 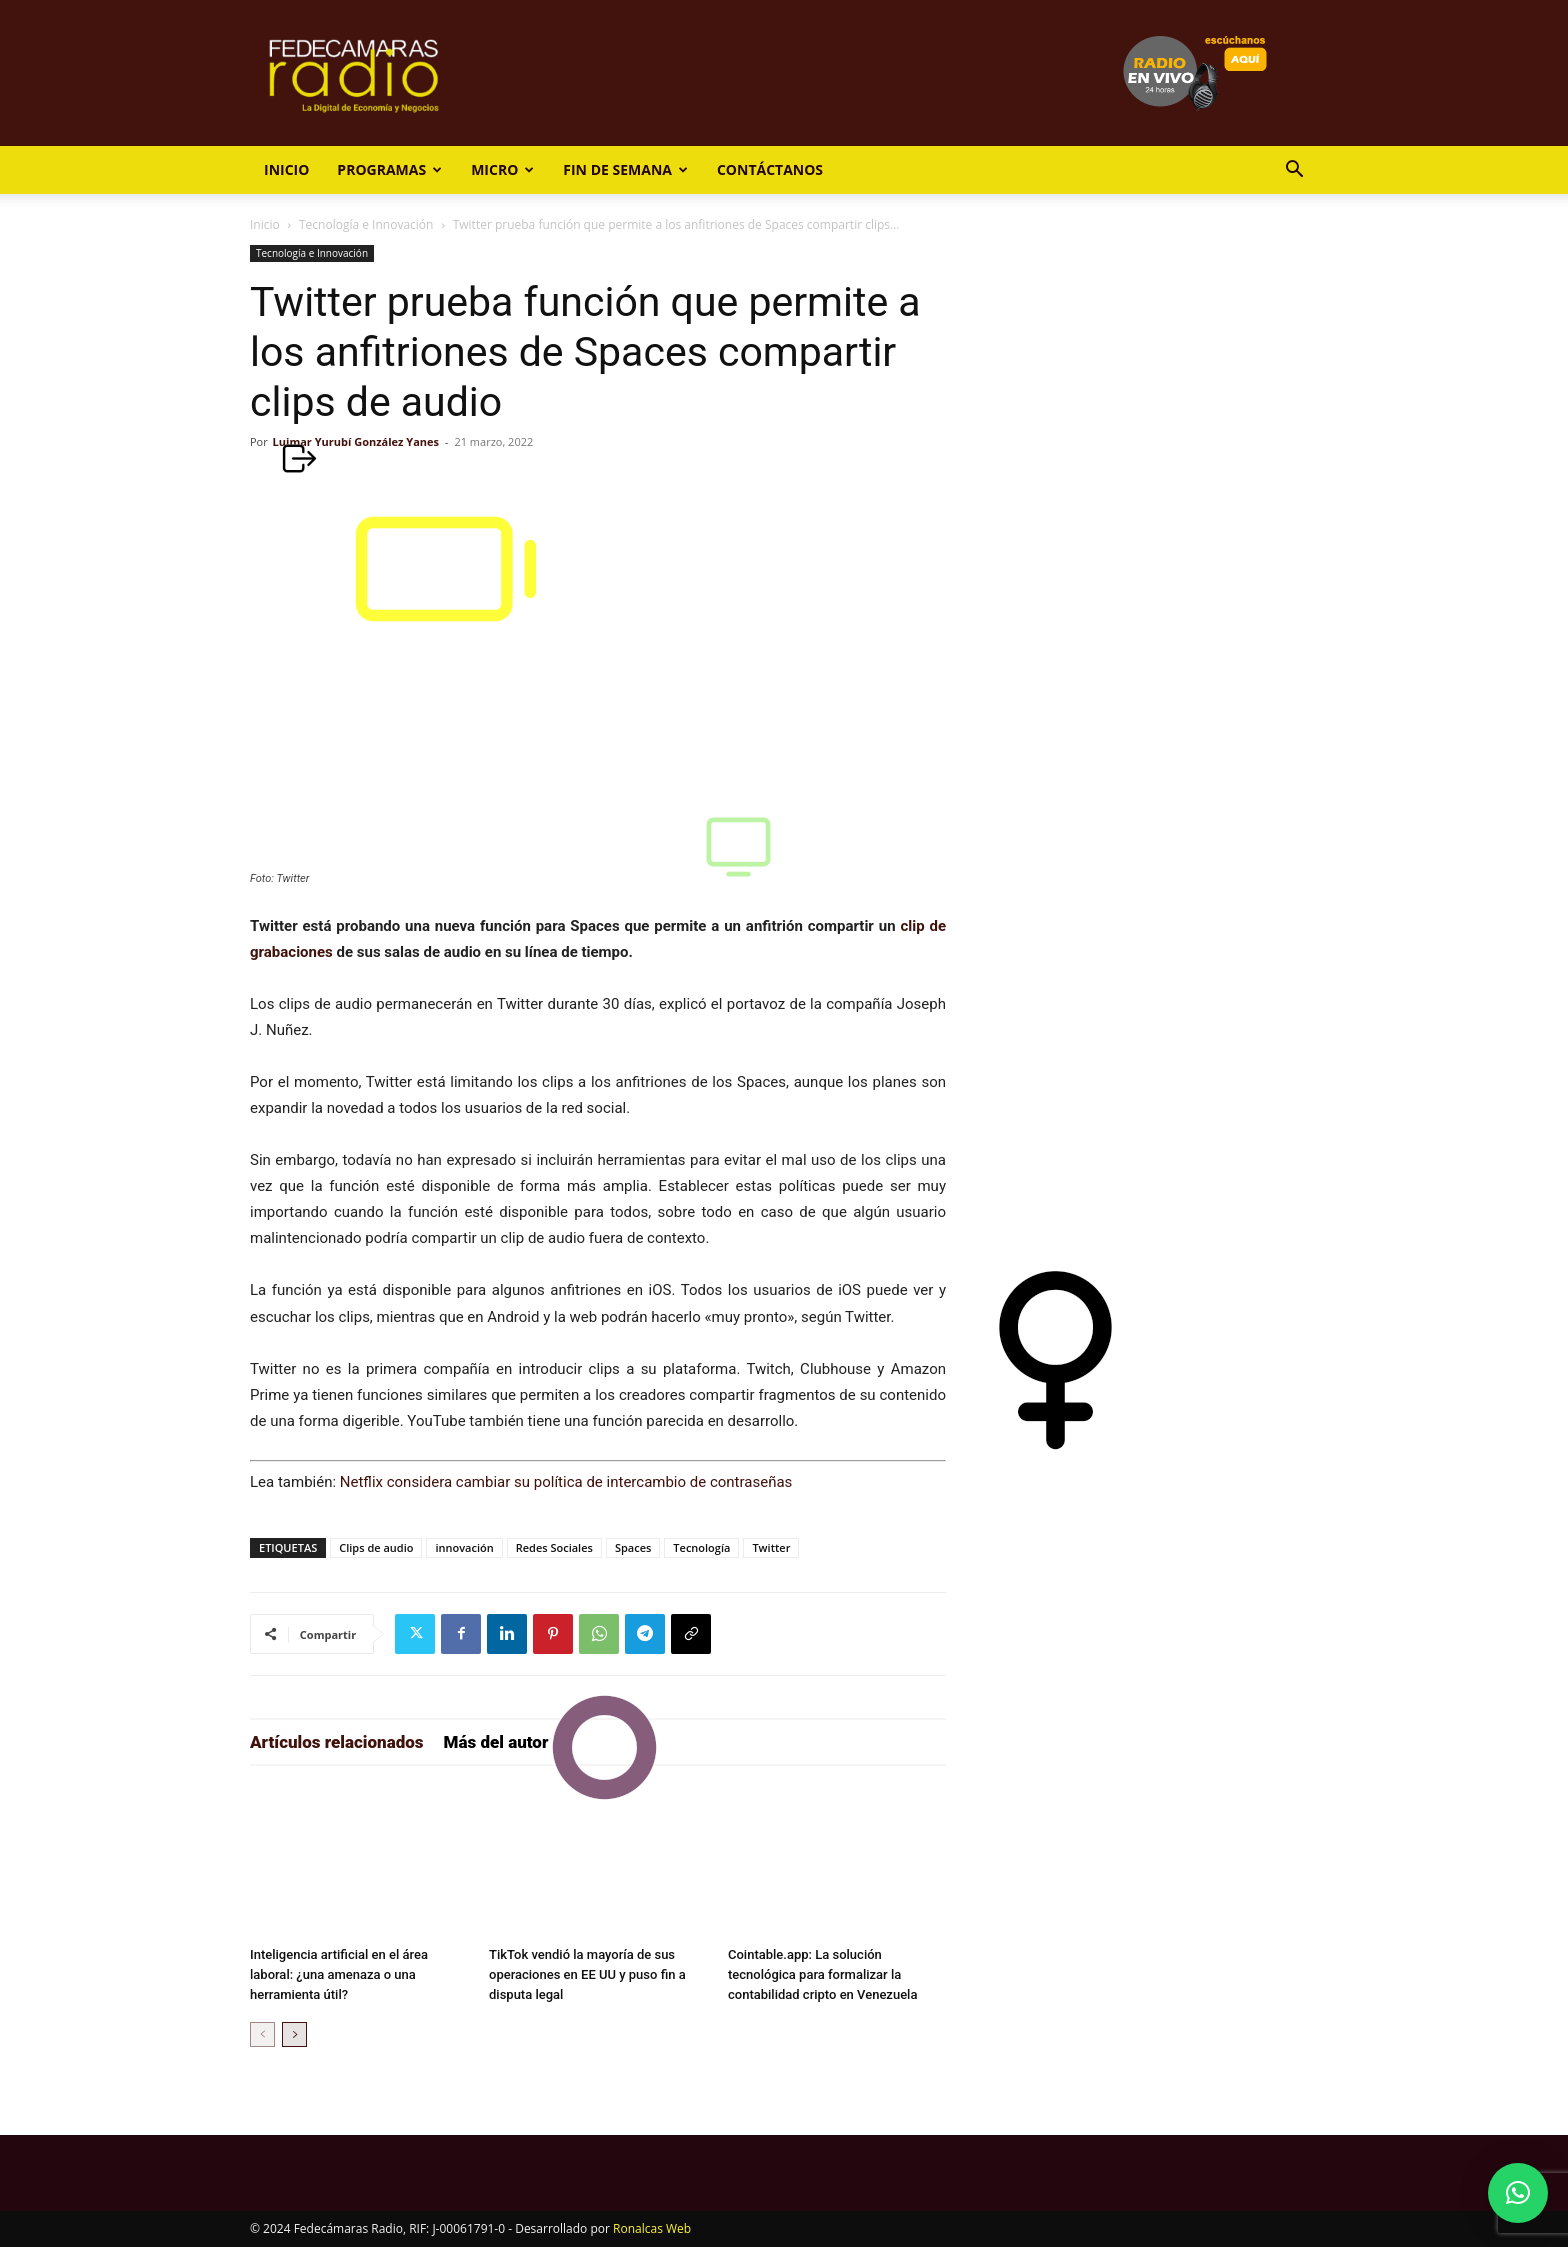 I want to click on indicates female gender option, so click(x=1055, y=1355).